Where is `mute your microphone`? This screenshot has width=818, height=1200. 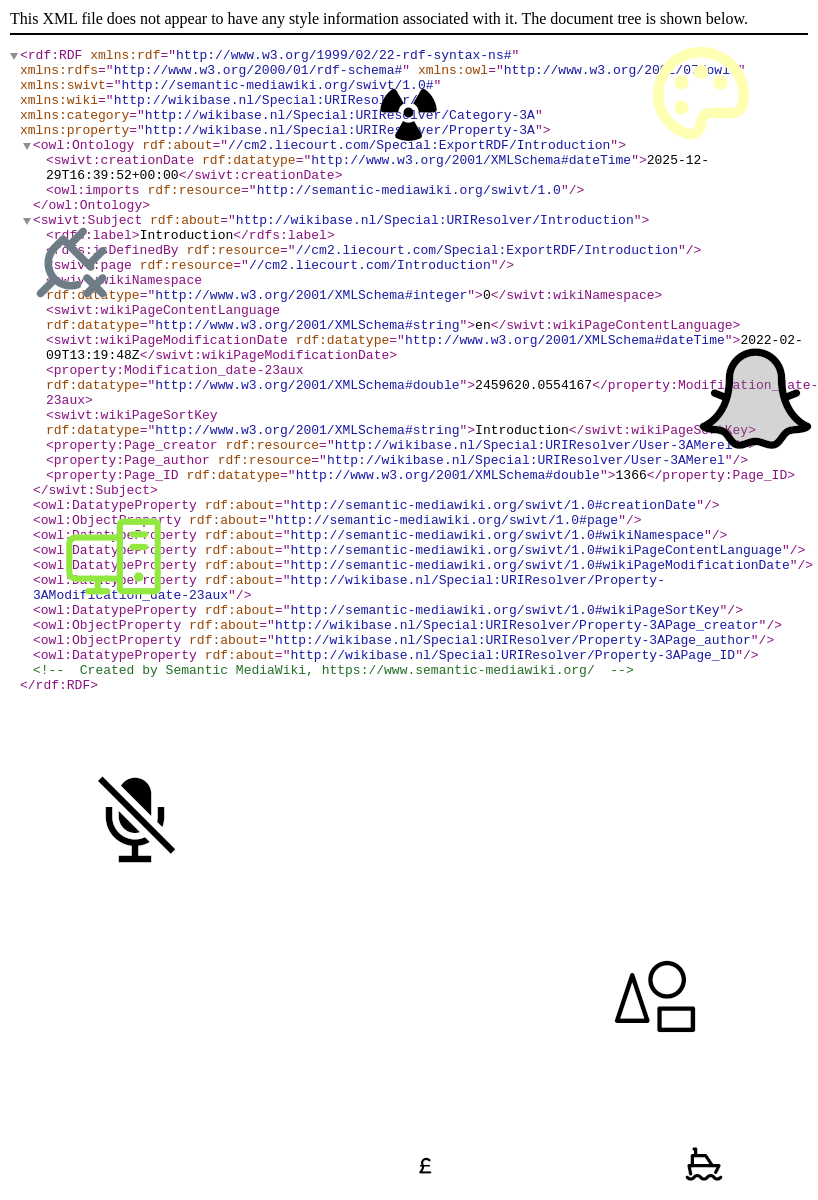 mute your microphone is located at coordinates (135, 820).